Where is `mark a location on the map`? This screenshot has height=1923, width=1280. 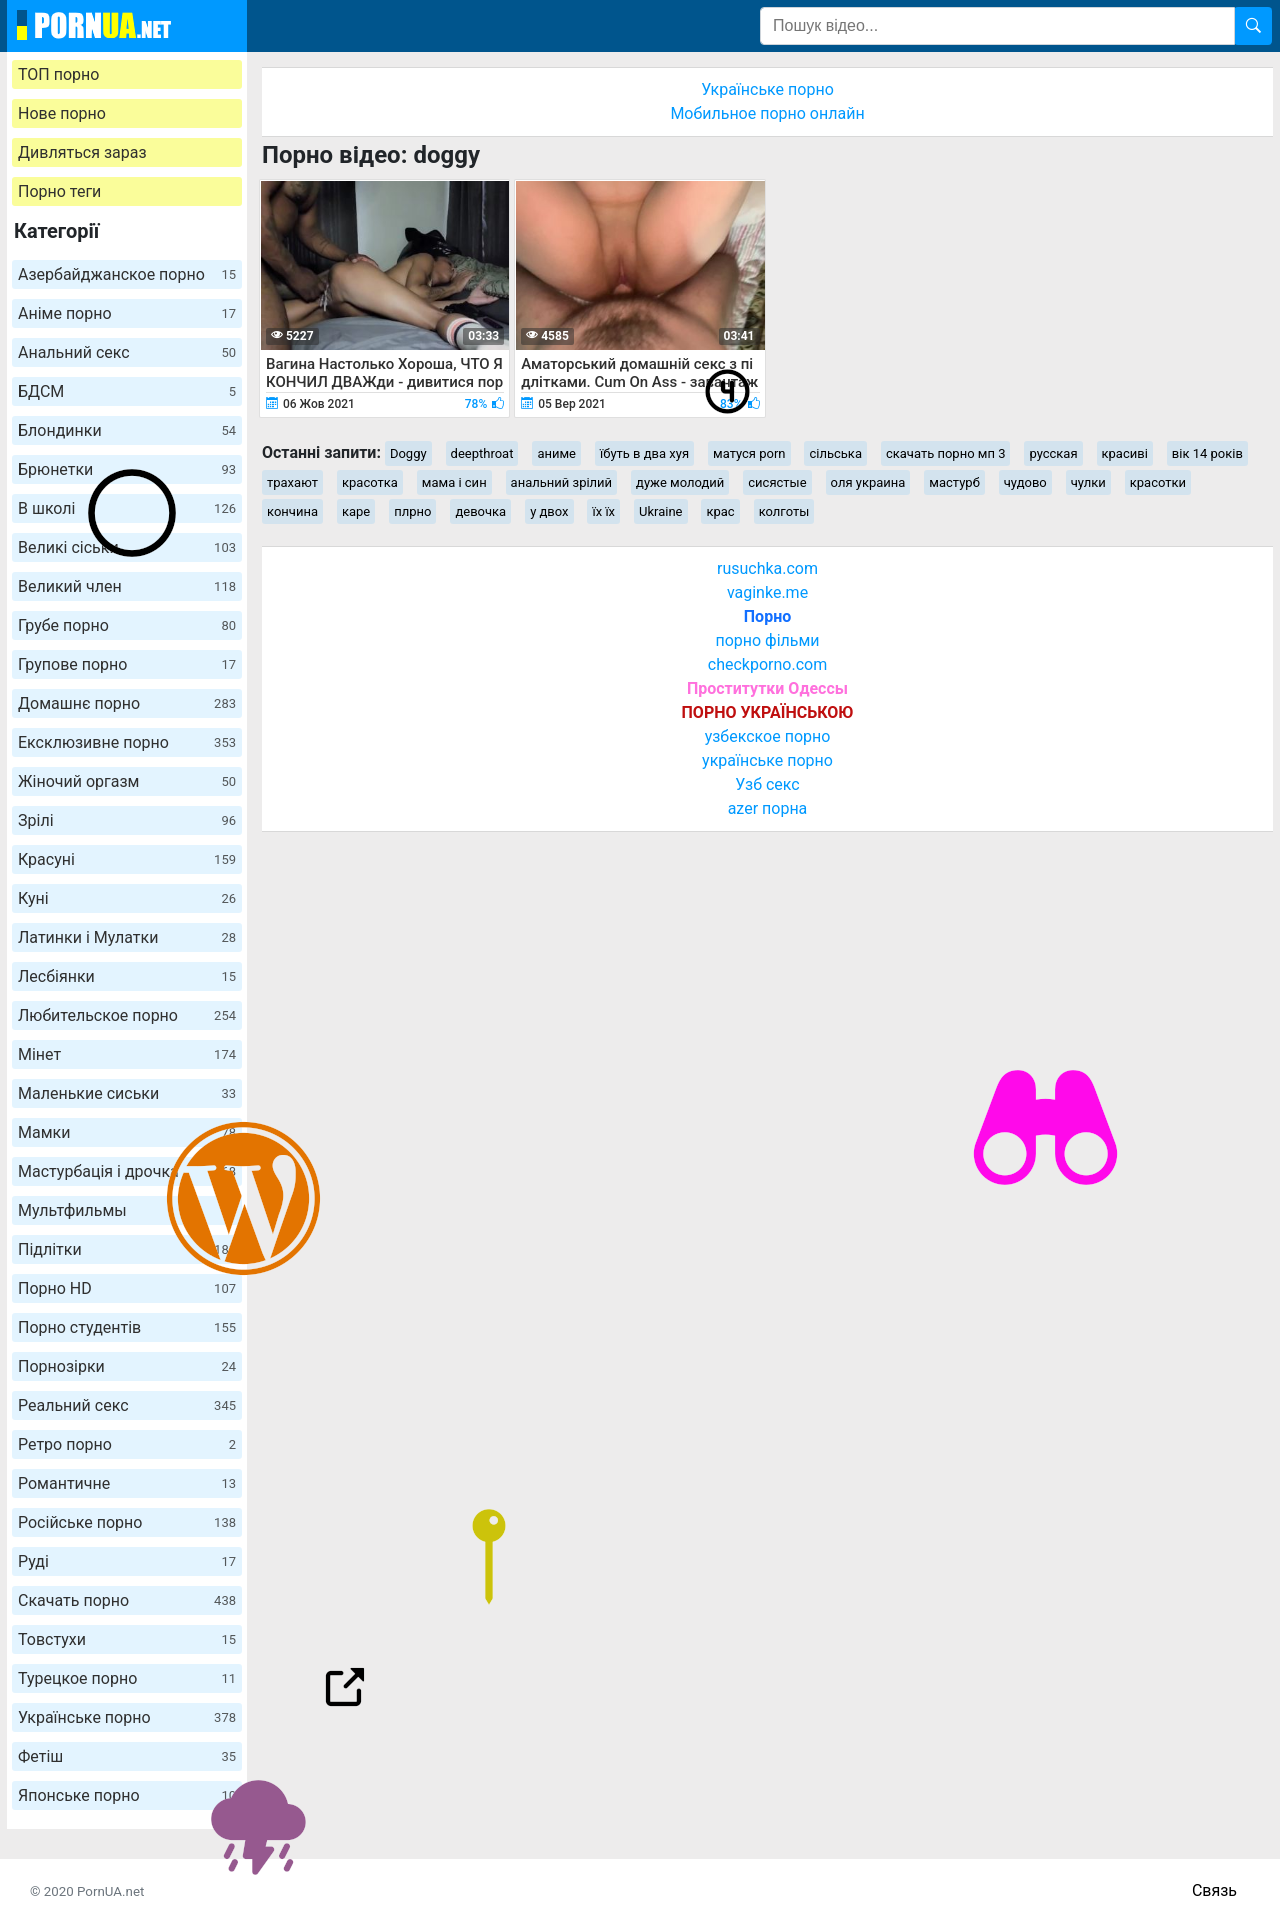
mark a location on the map is located at coordinates (489, 1557).